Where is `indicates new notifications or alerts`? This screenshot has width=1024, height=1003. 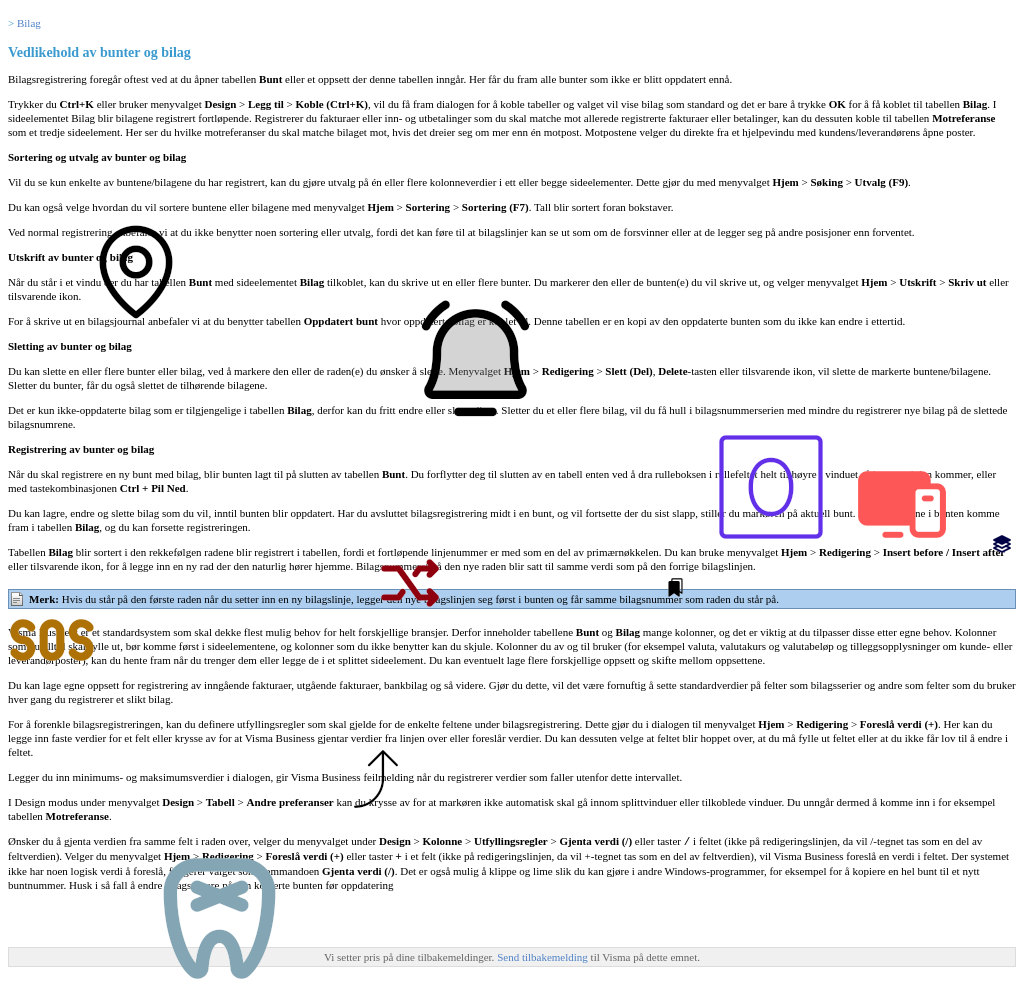 indicates new notifications or alerts is located at coordinates (475, 360).